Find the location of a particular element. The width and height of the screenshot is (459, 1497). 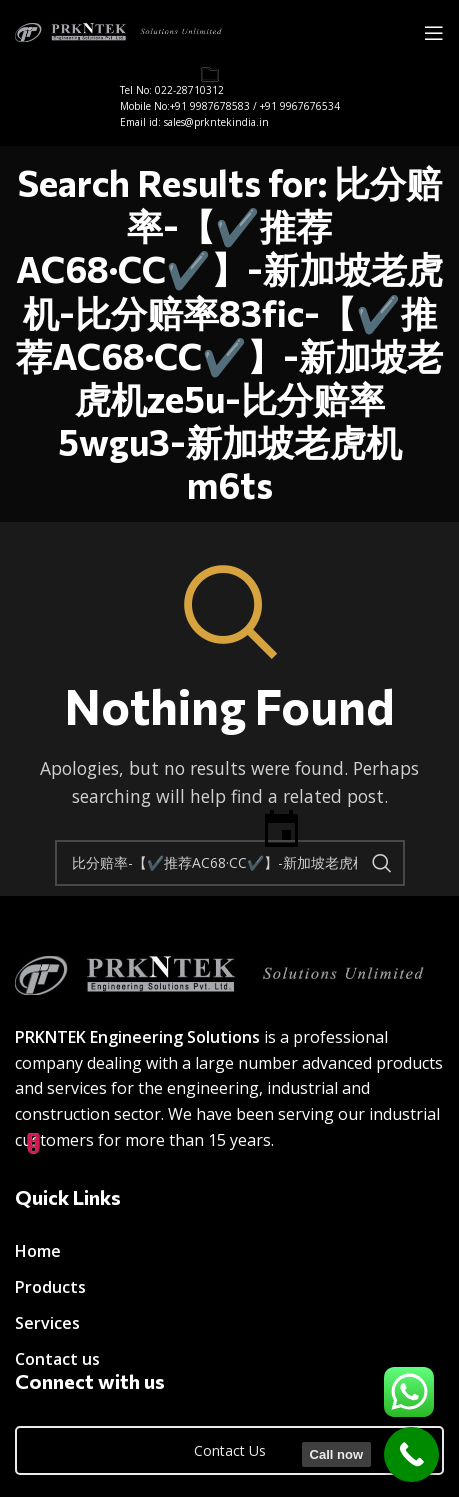

view calendar or scheduled events is located at coordinates (281, 828).